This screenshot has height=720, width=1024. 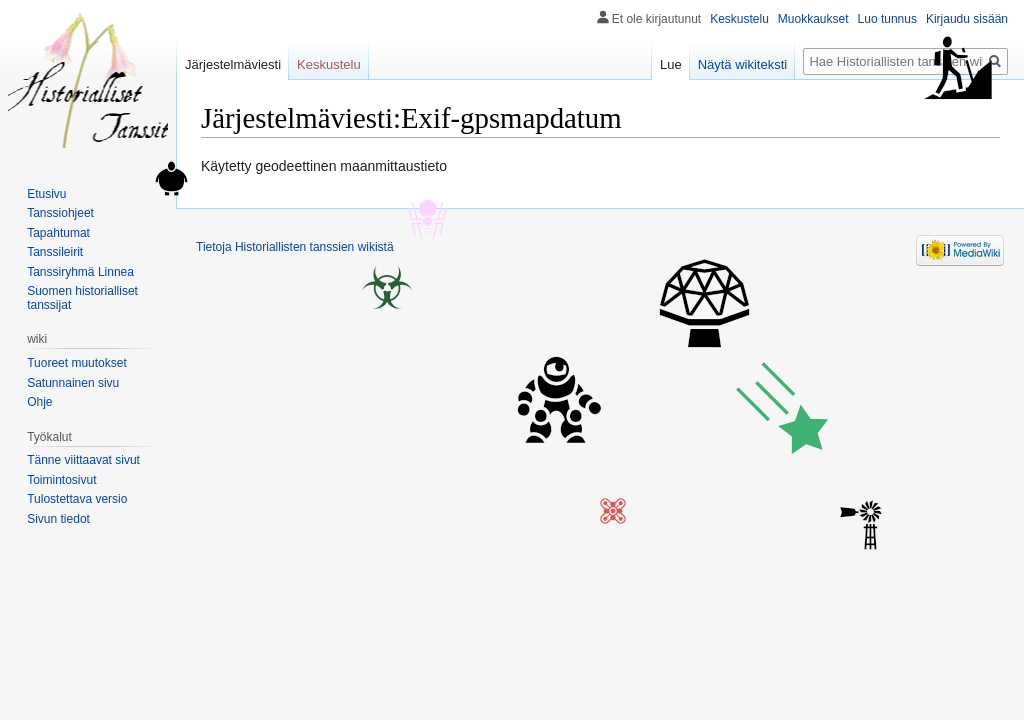 I want to click on windmill or wind pump structure icon, so click(x=861, y=524).